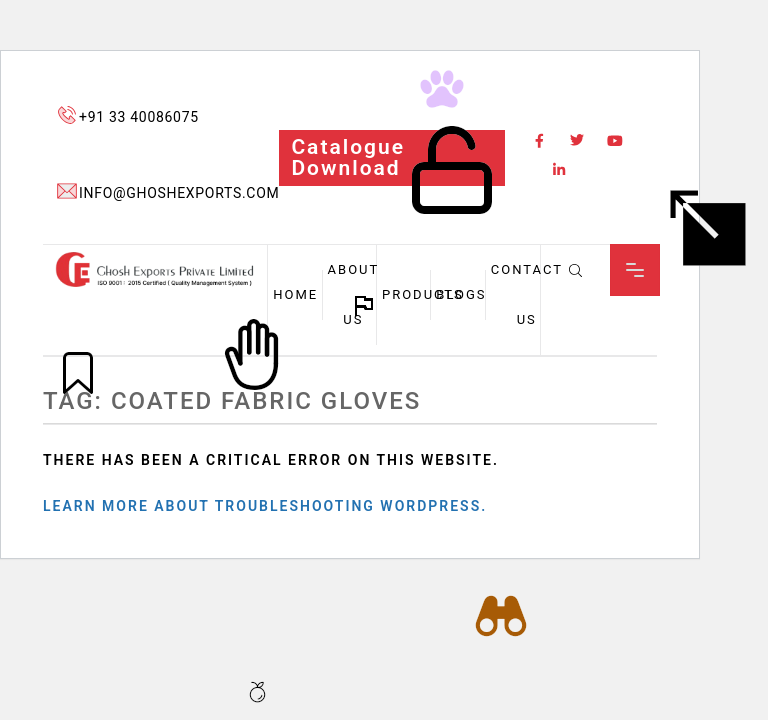 This screenshot has height=720, width=768. I want to click on flag or mark an item for follow-up, so click(363, 305).